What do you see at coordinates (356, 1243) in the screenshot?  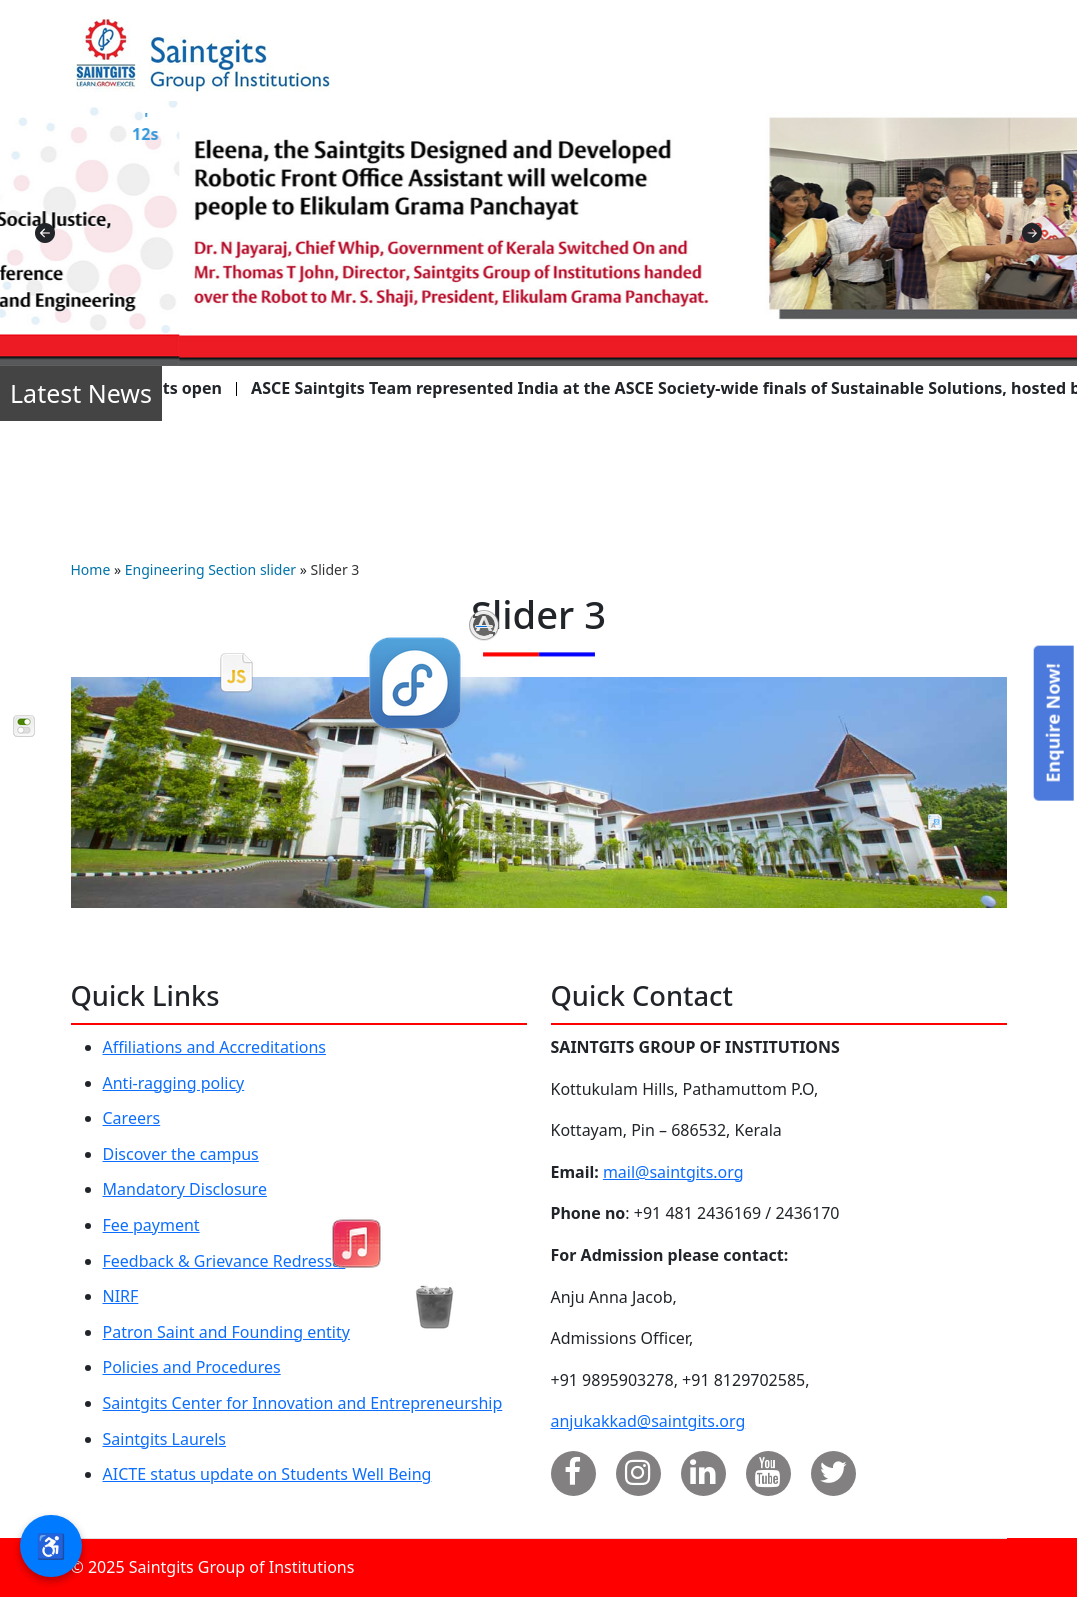 I see `open the music player app` at bounding box center [356, 1243].